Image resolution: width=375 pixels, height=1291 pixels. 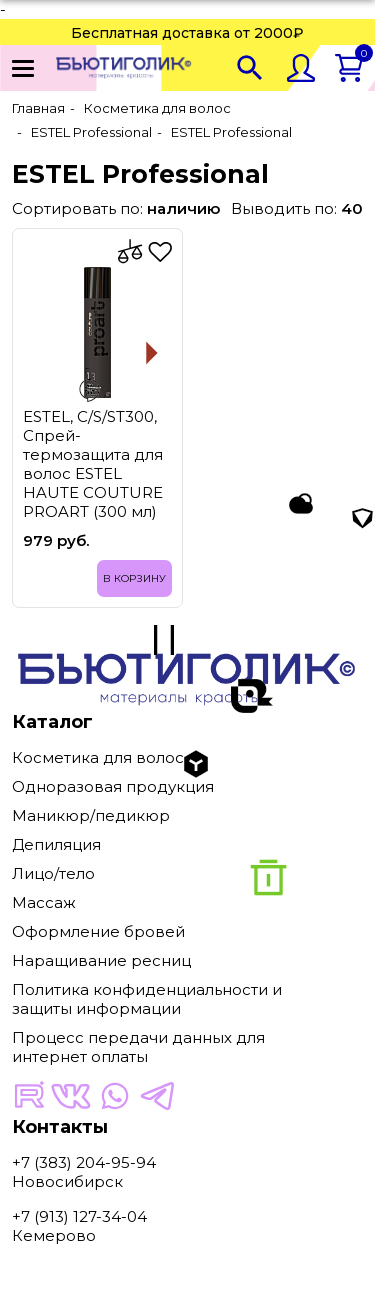 What do you see at coordinates (89, 390) in the screenshot?
I see `cucumber testing framework logo` at bounding box center [89, 390].